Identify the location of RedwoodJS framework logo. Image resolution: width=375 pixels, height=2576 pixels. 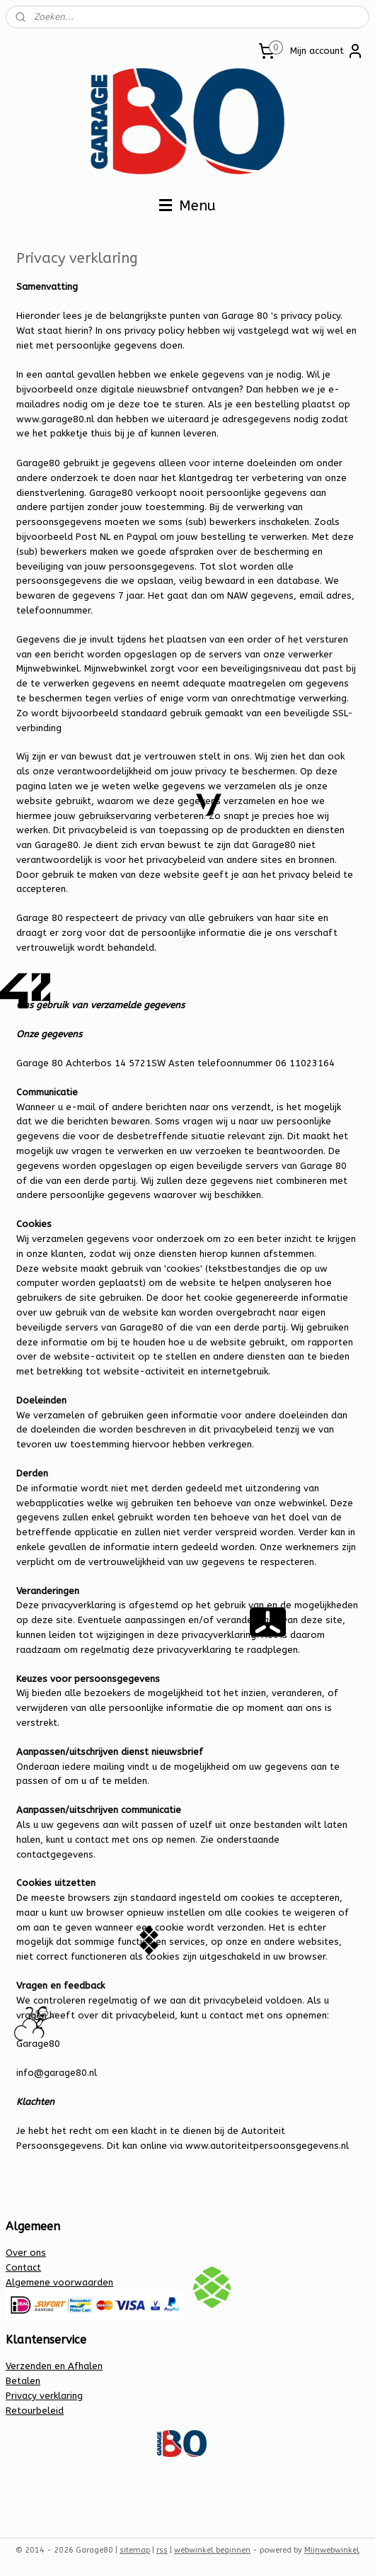
(212, 2287).